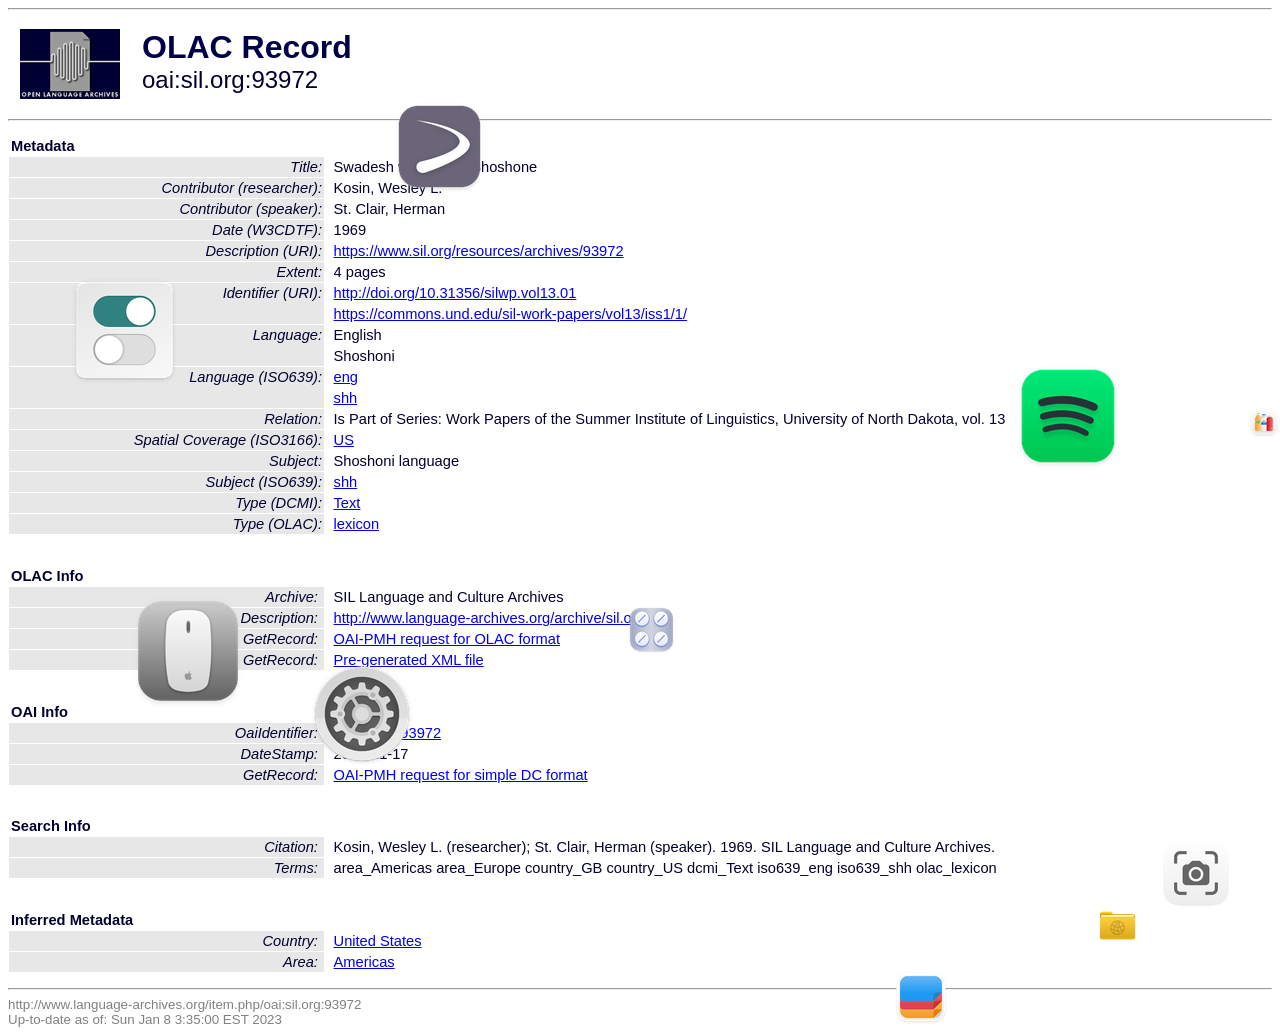 This screenshot has width=1280, height=1035. Describe the element at coordinates (439, 146) in the screenshot. I see `launch the devuan linux application` at that location.